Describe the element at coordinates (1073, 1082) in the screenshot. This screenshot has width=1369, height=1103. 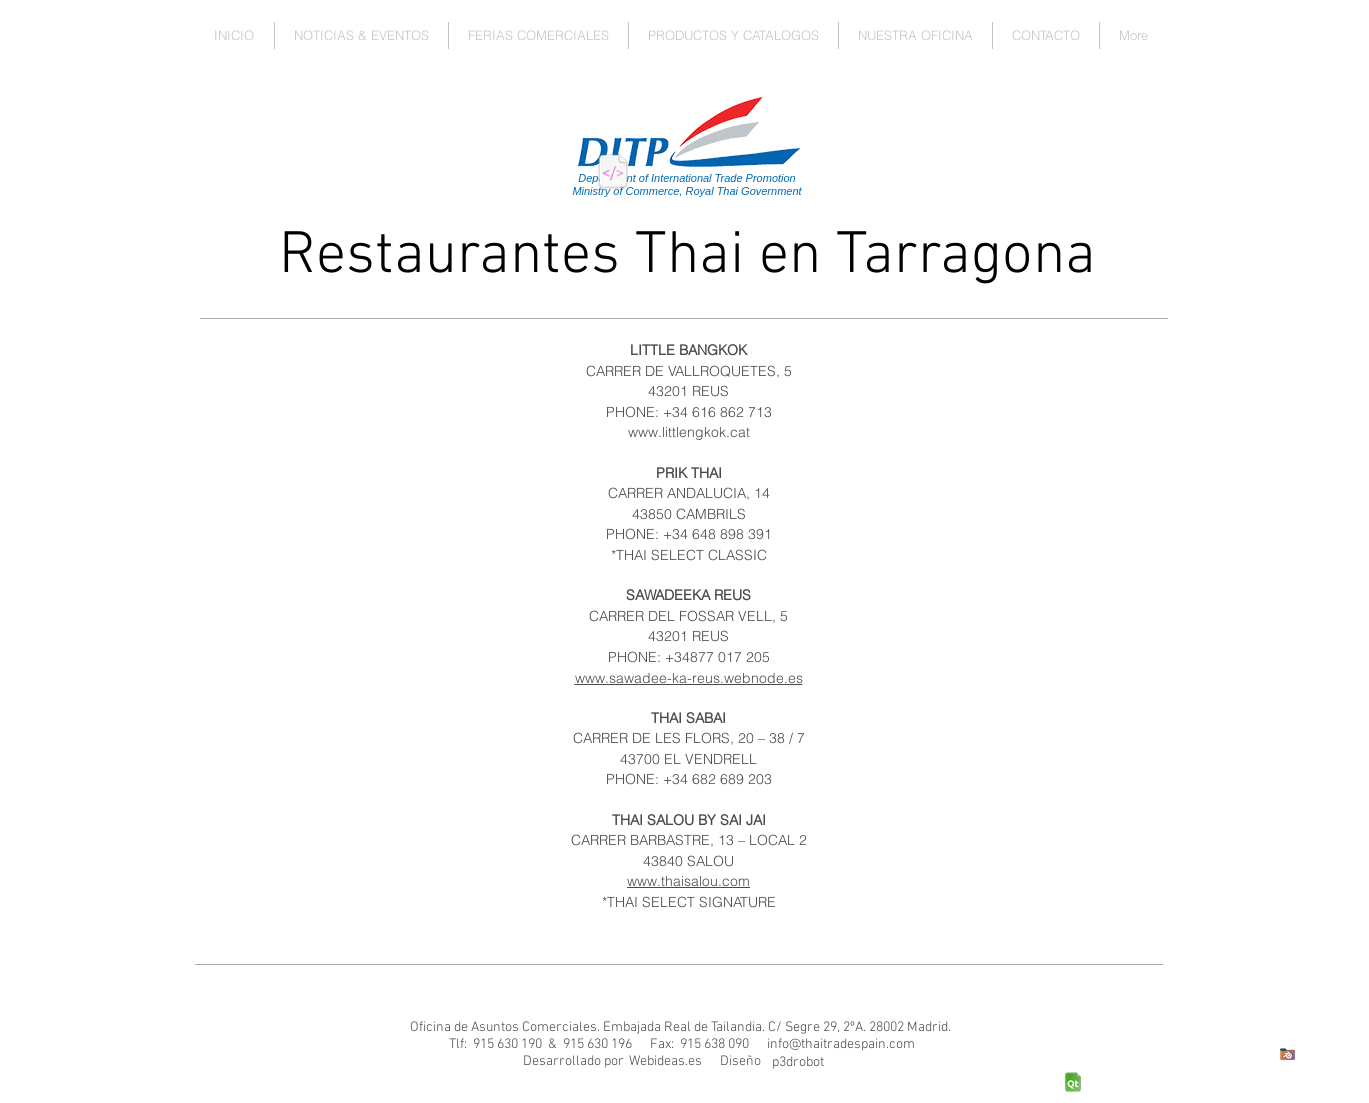
I see `a QML source file used in Qt application development` at that location.